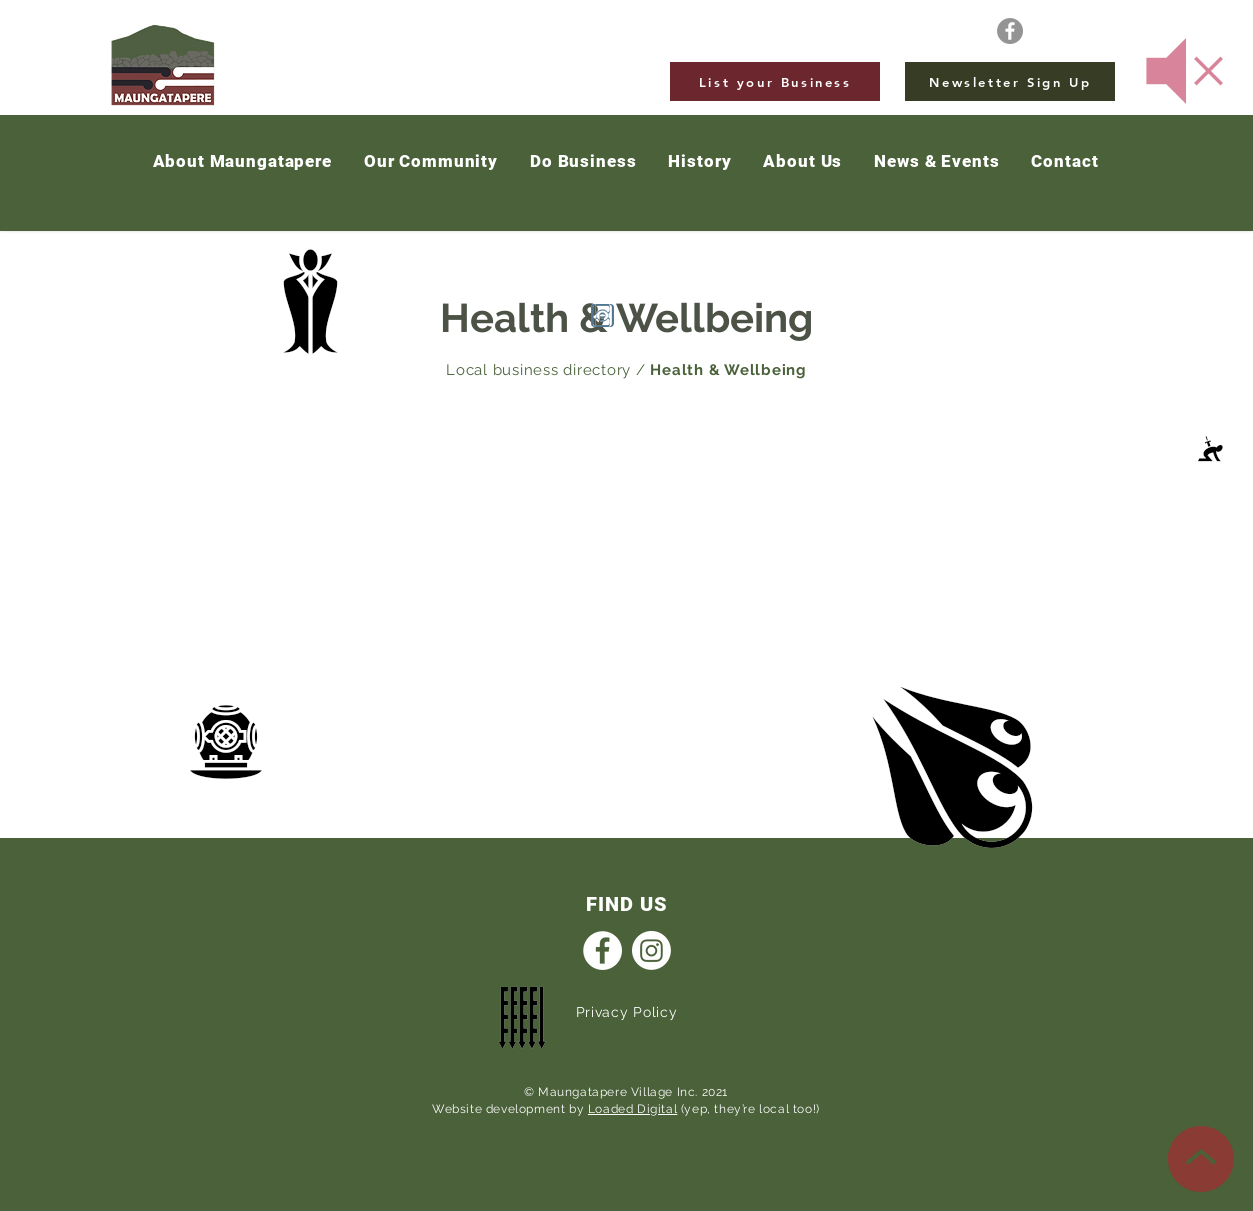  What do you see at coordinates (310, 300) in the screenshot?
I see `select vampire character or costume` at bounding box center [310, 300].